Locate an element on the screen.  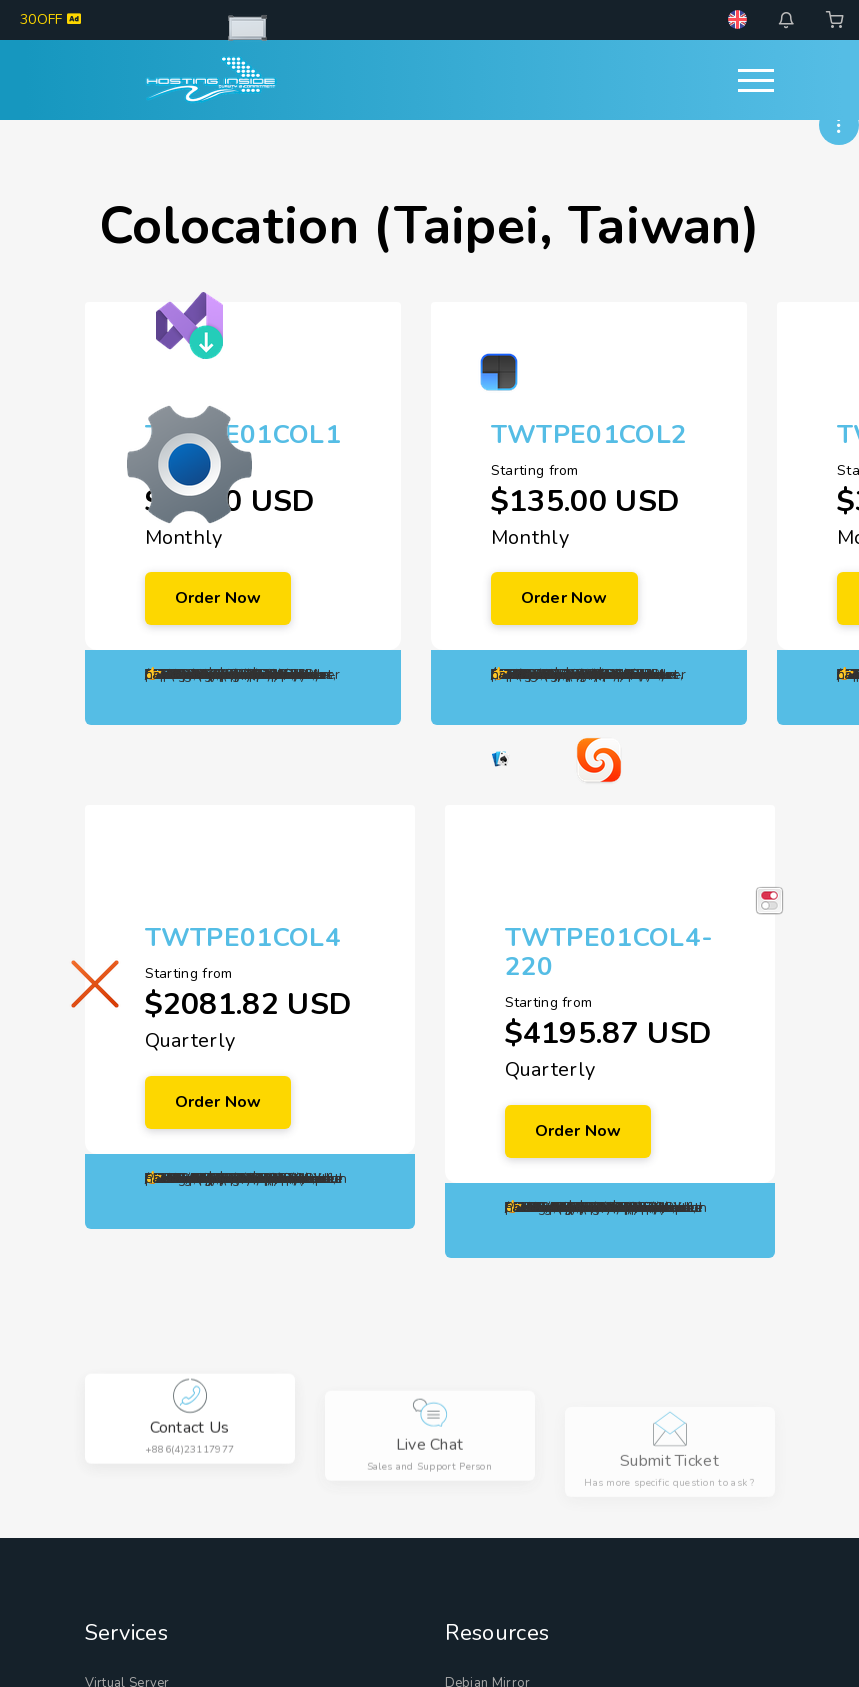
open the solitaire card game app is located at coordinates (501, 759).